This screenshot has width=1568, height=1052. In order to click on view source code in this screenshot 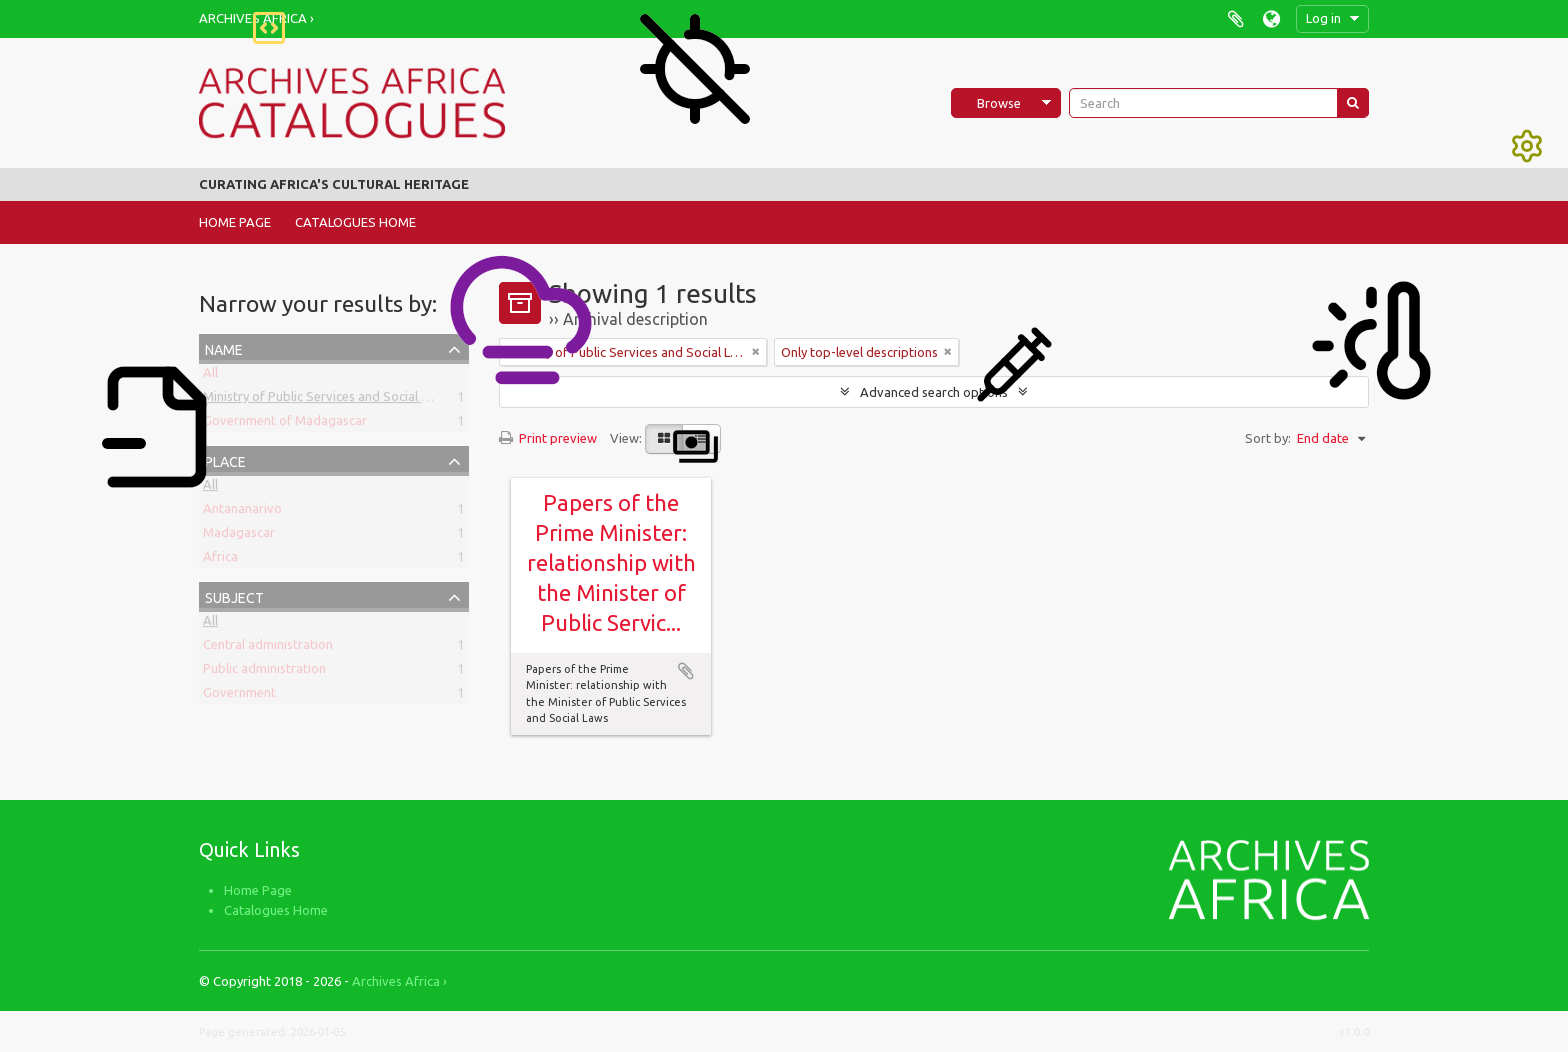, I will do `click(269, 28)`.